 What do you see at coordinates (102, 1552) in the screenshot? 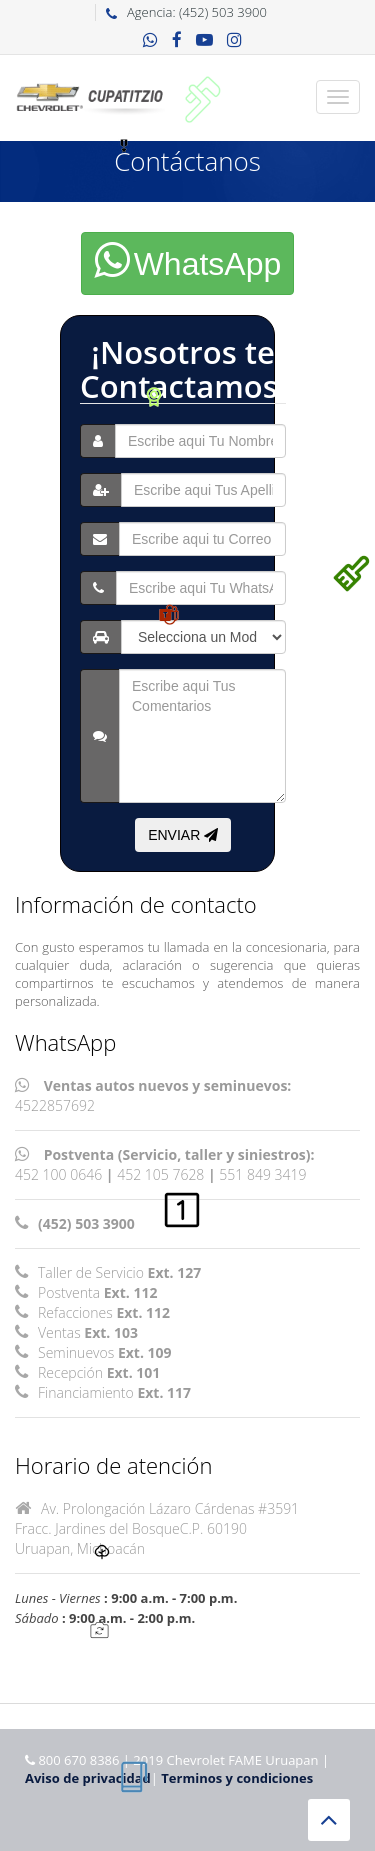
I see `access nature or outdoor-related content` at bounding box center [102, 1552].